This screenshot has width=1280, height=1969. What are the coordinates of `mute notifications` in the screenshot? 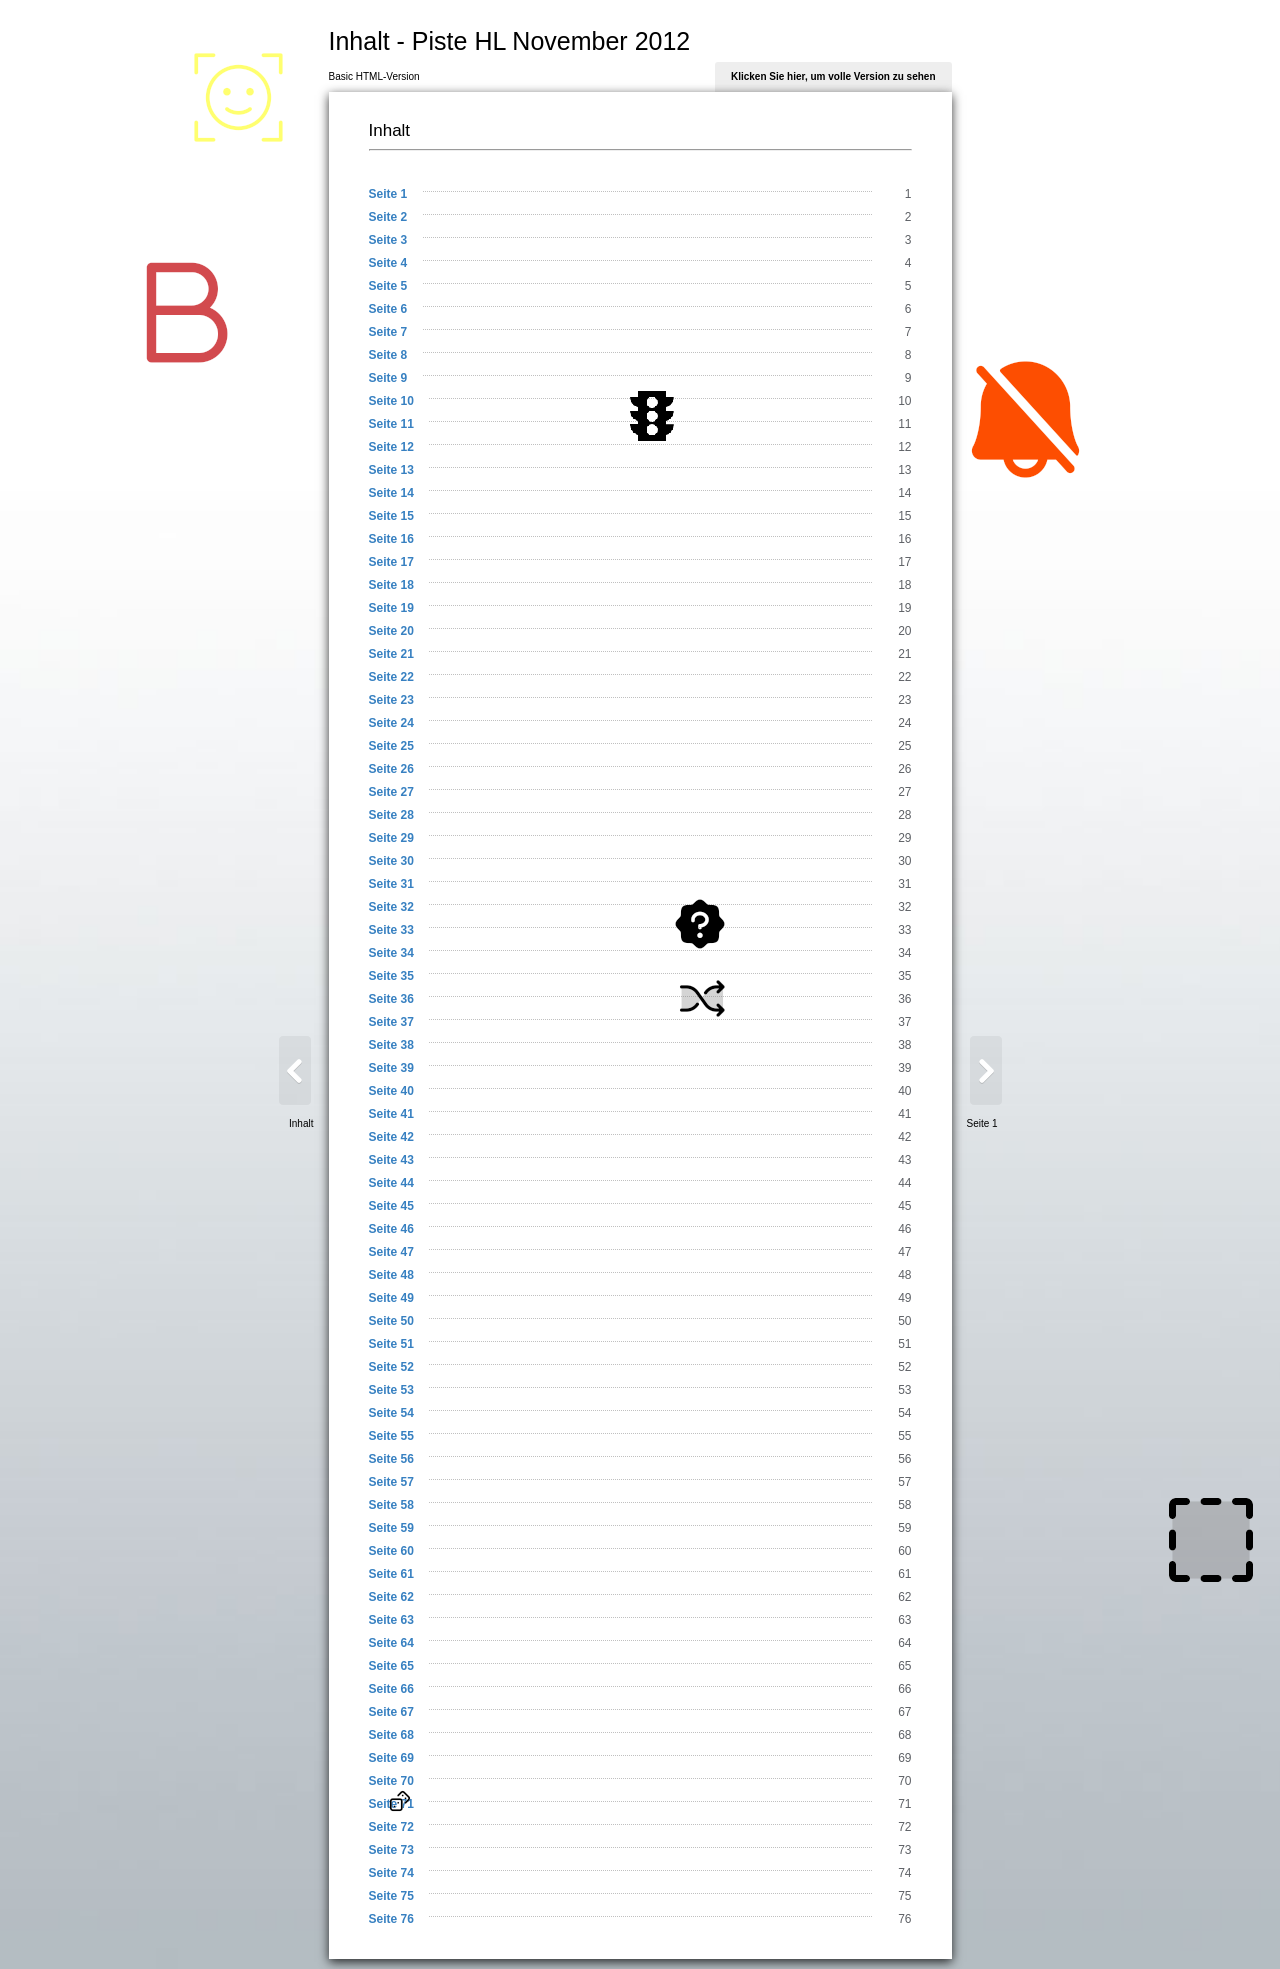 It's located at (1025, 419).